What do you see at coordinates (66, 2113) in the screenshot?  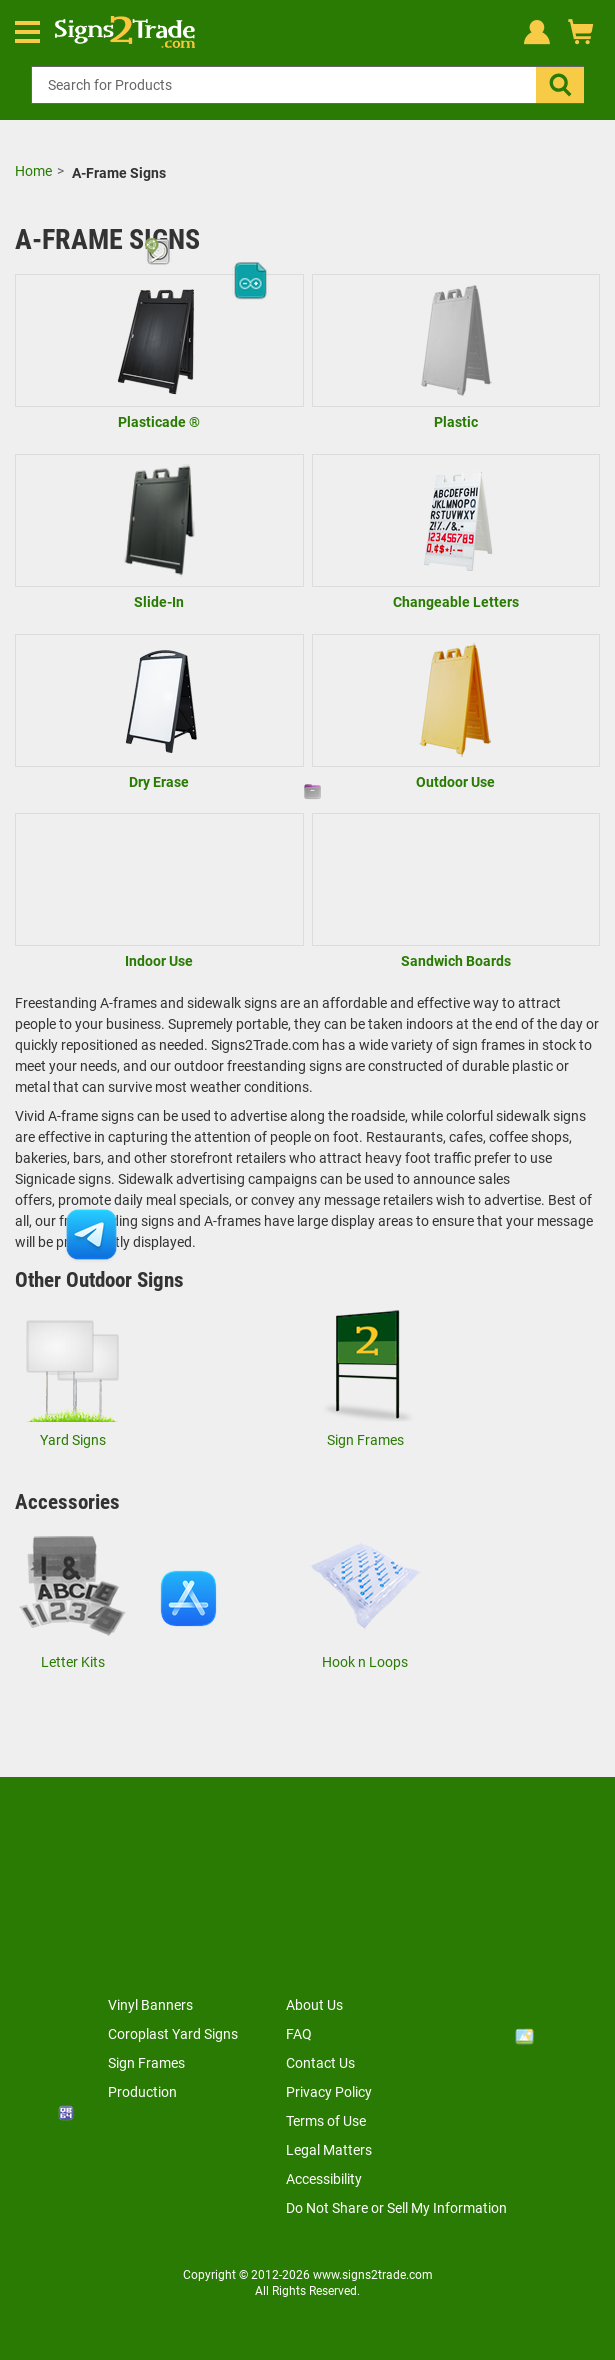 I see `launch the QB64 programming environment` at bounding box center [66, 2113].